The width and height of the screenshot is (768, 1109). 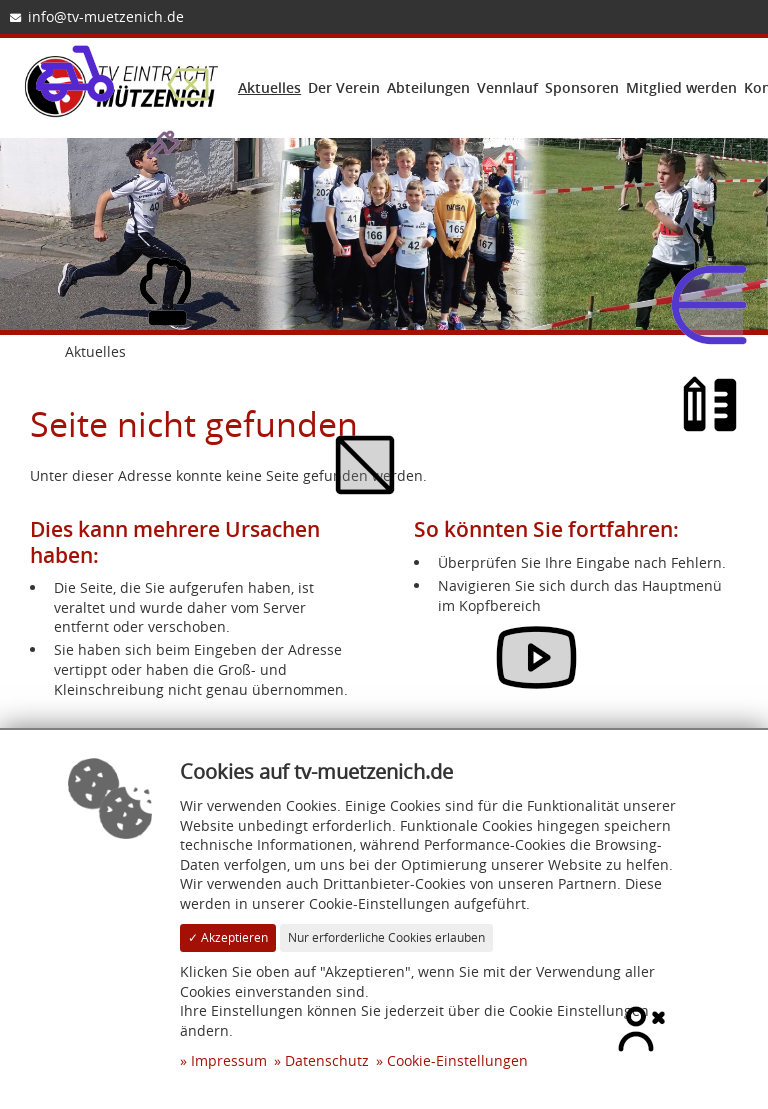 What do you see at coordinates (641, 1029) in the screenshot?
I see `remove a contact or user` at bounding box center [641, 1029].